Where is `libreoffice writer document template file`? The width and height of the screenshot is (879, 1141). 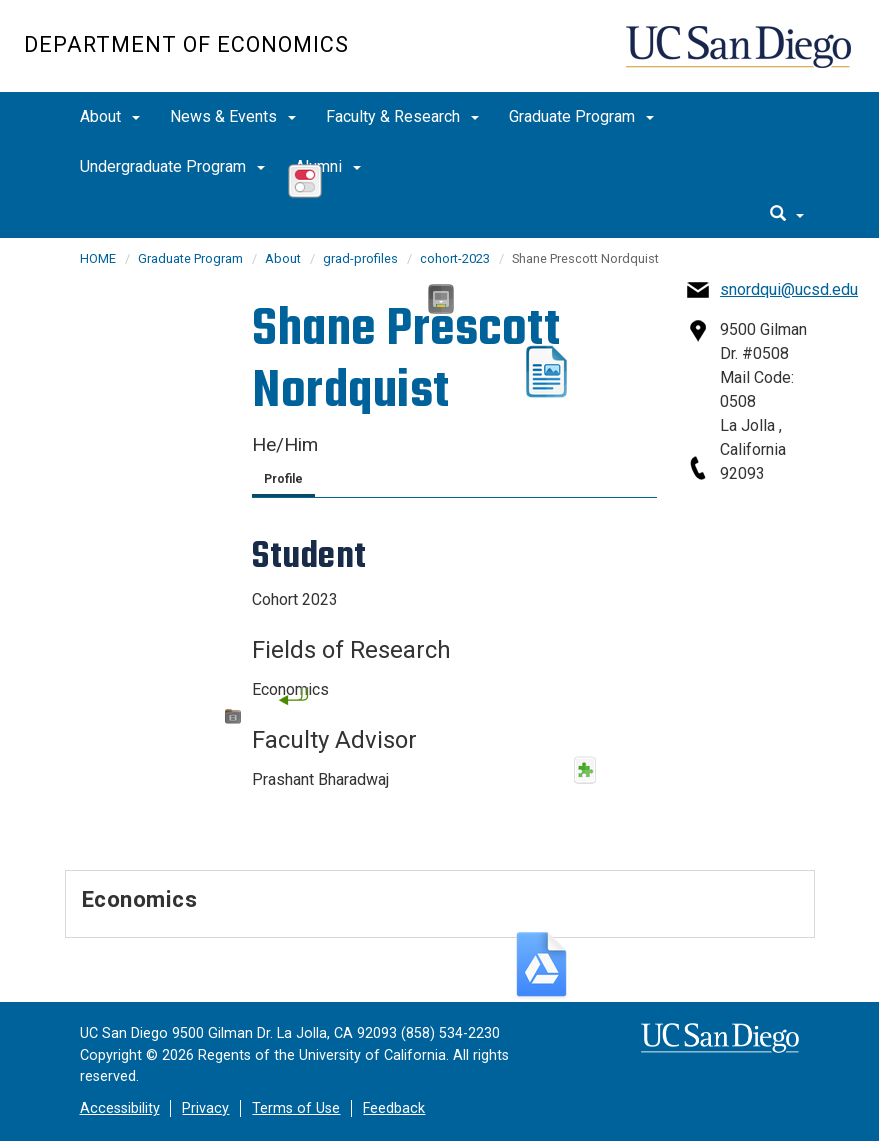
libreoffice writer document template file is located at coordinates (546, 371).